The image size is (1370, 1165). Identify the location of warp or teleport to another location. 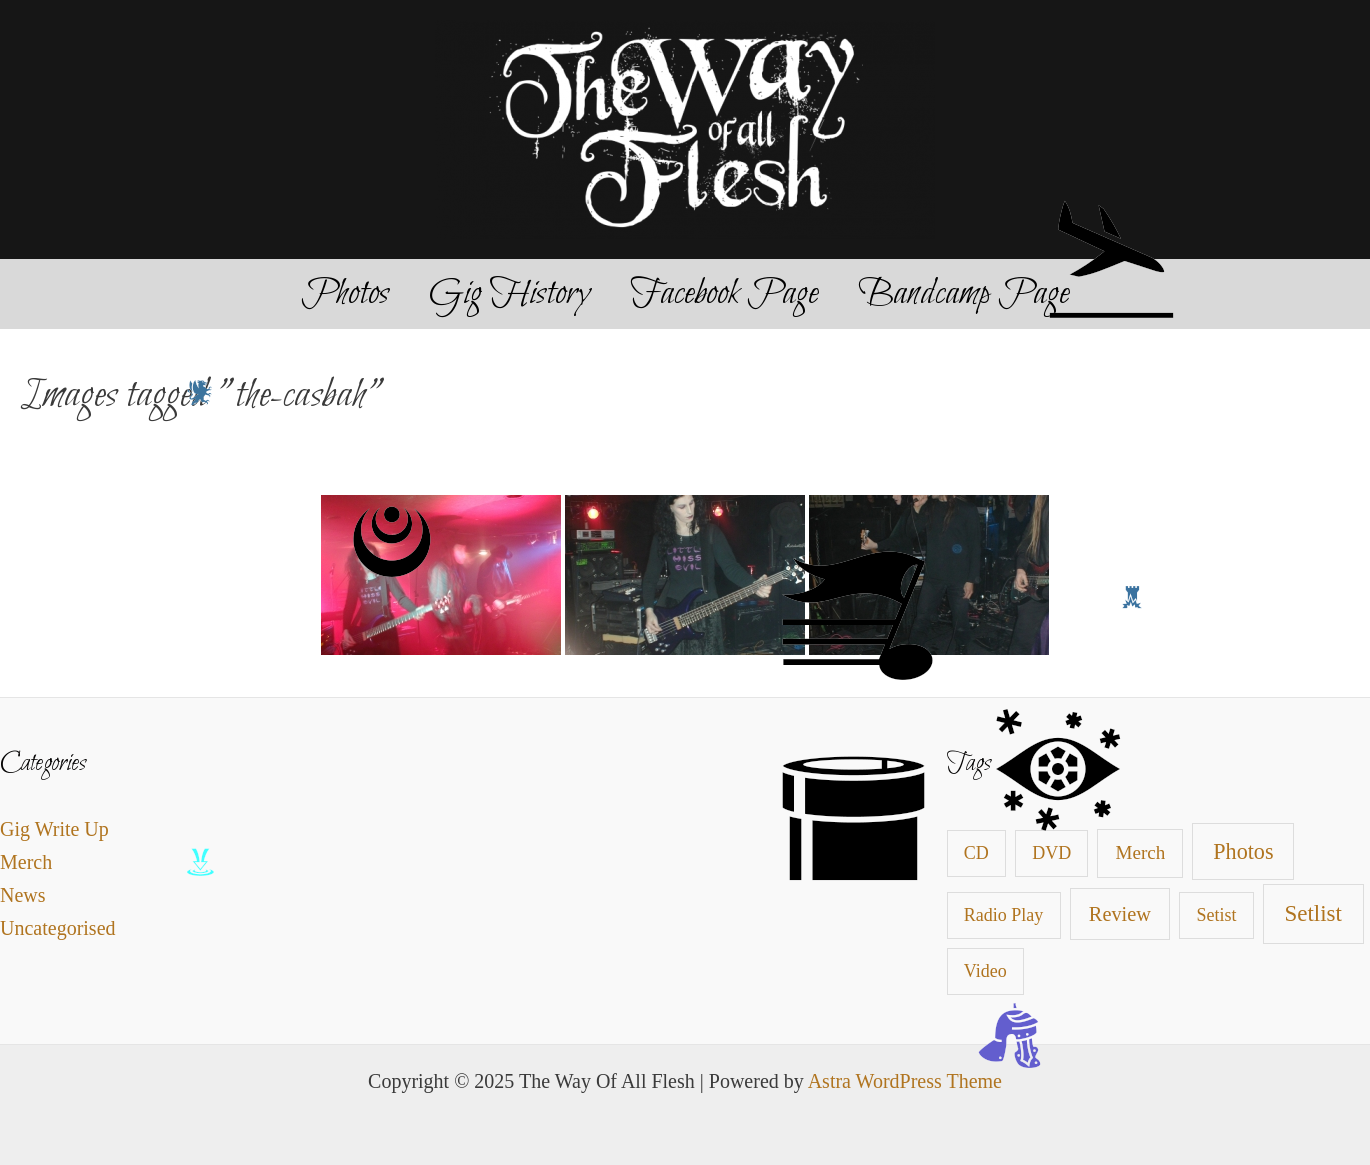
(853, 806).